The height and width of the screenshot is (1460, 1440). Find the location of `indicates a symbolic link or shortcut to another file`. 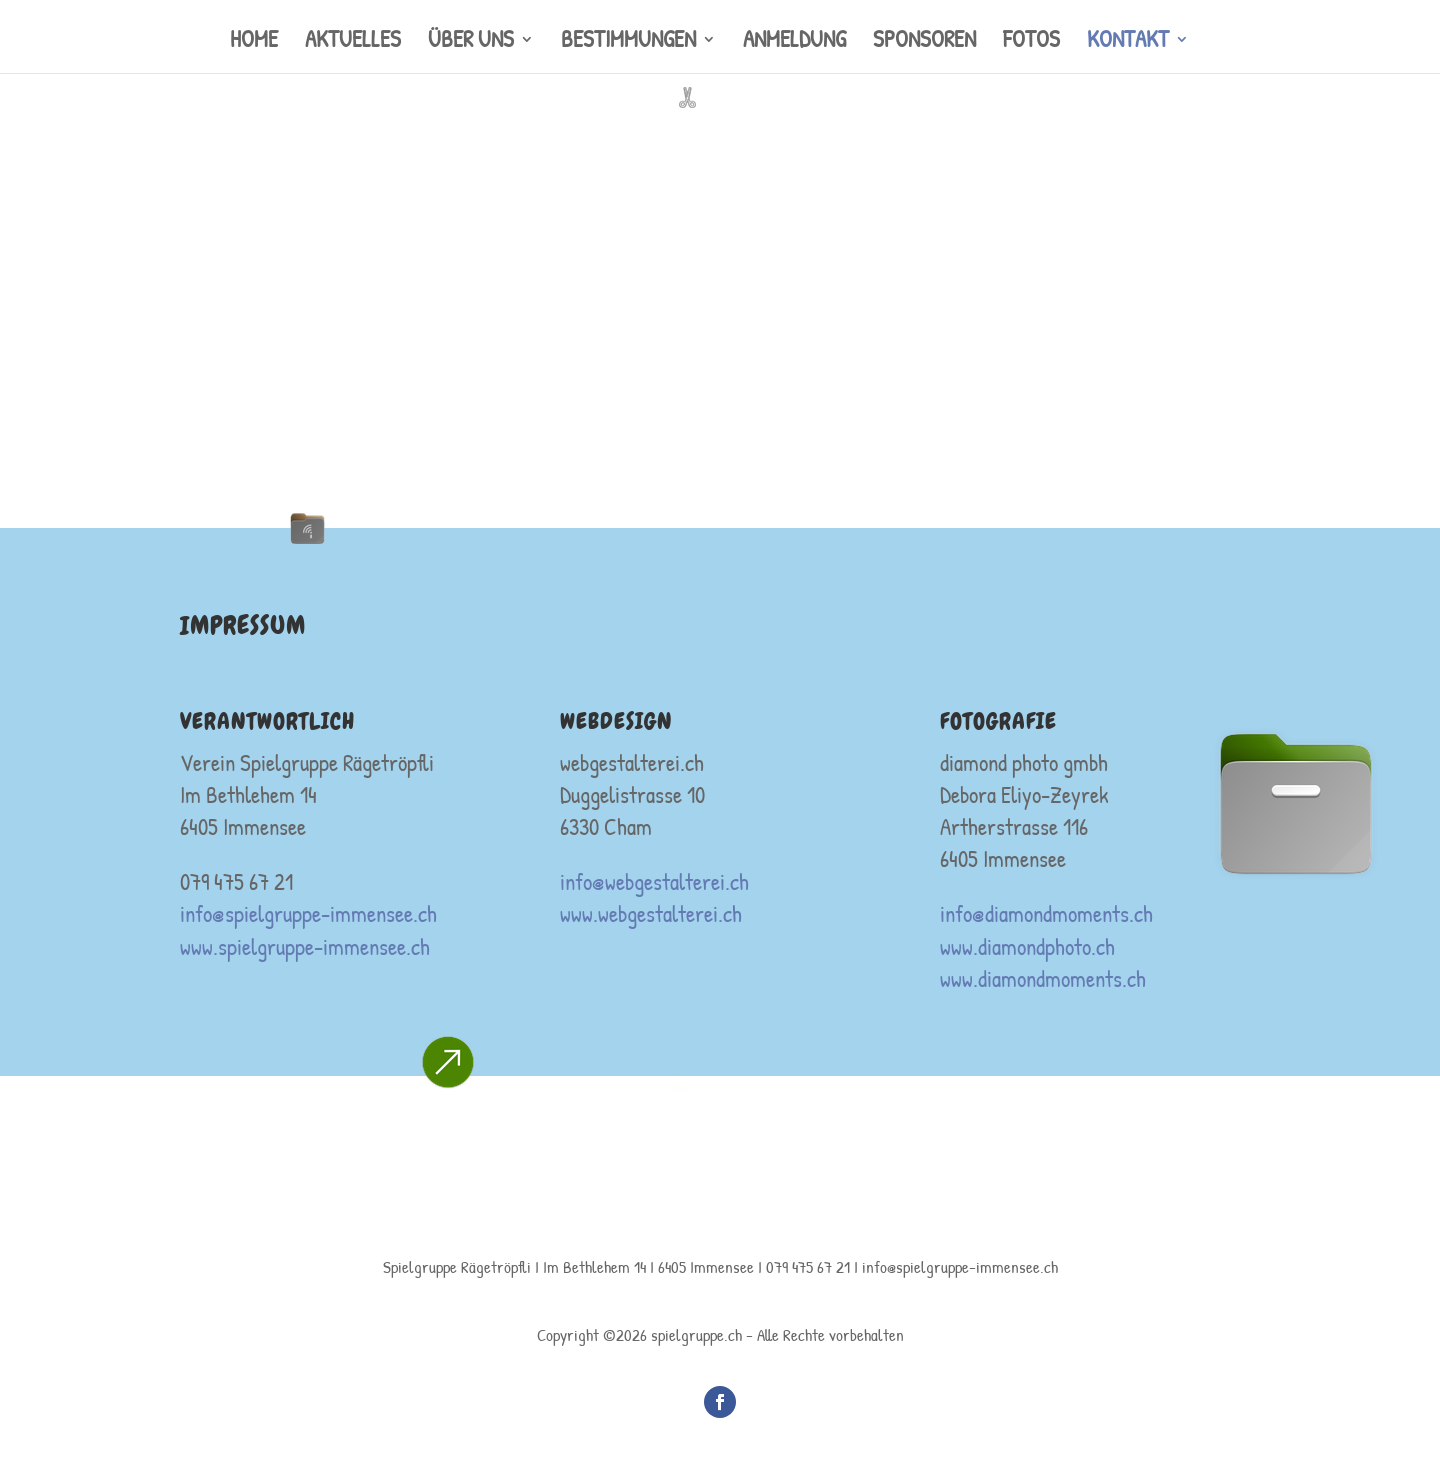

indicates a symbolic link or shortcut to another file is located at coordinates (448, 1062).